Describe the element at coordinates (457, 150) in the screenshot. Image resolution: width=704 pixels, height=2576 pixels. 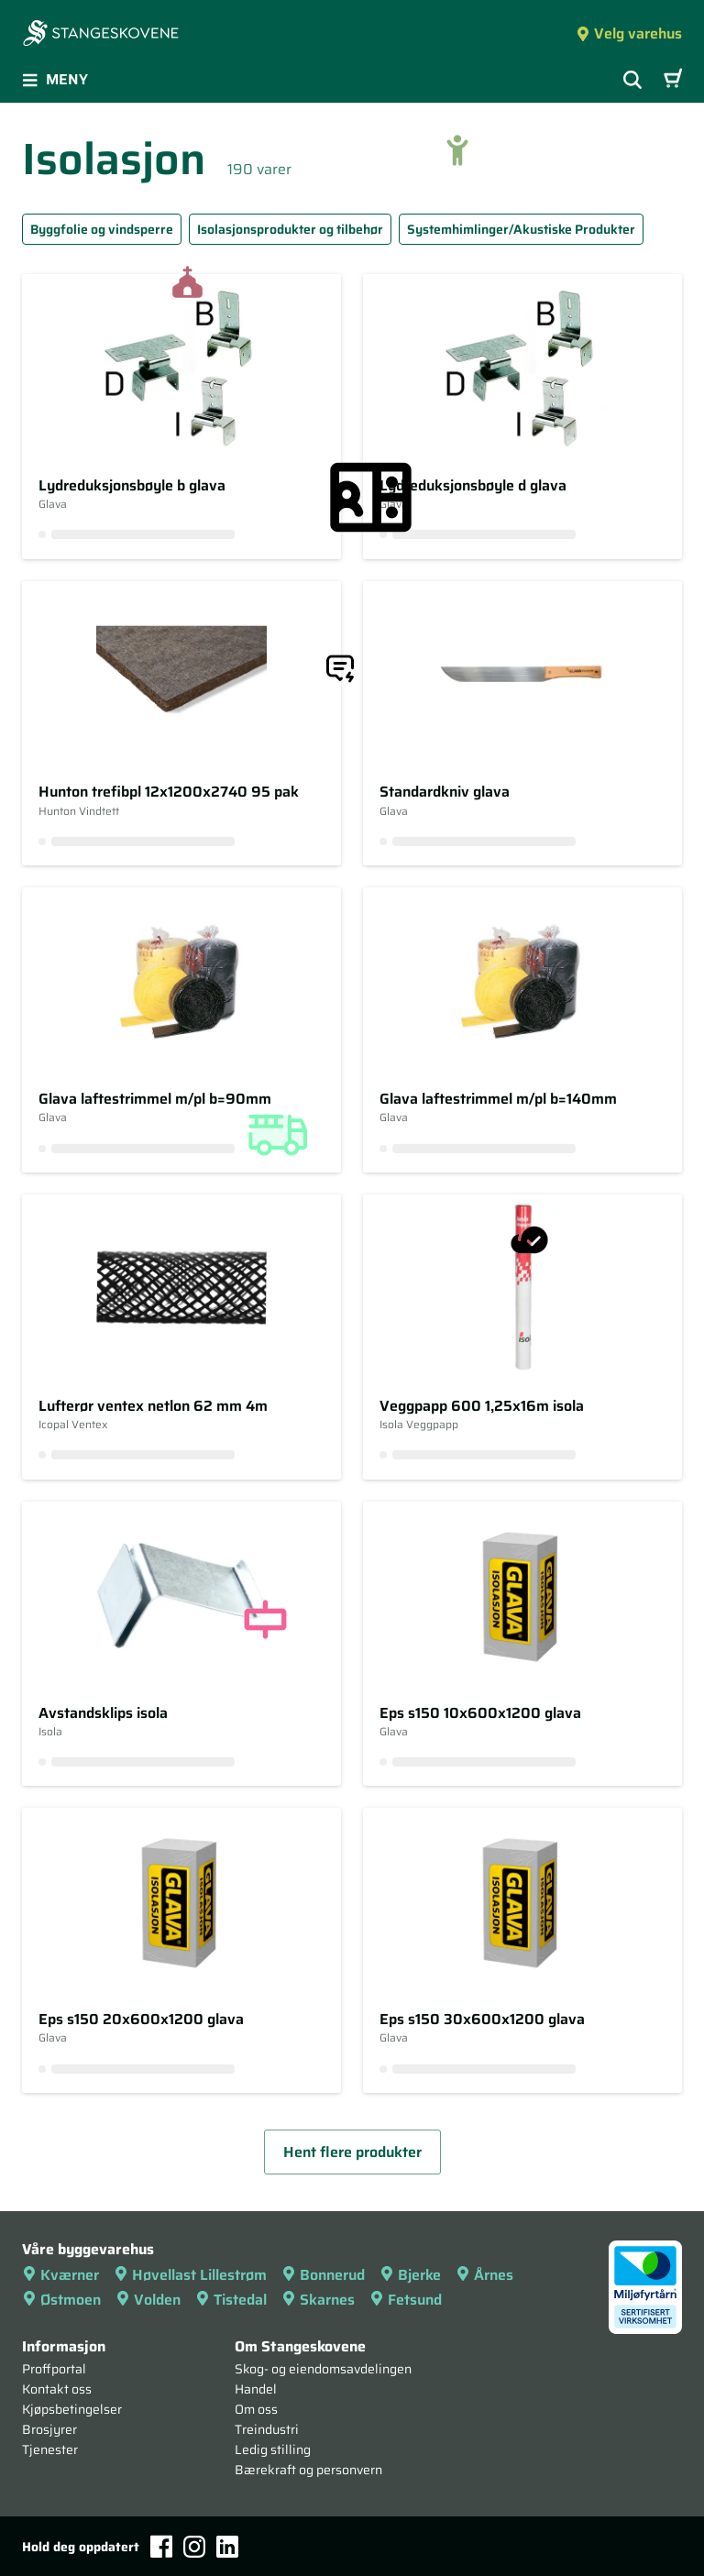
I see `indicates child-friendly content or features` at that location.